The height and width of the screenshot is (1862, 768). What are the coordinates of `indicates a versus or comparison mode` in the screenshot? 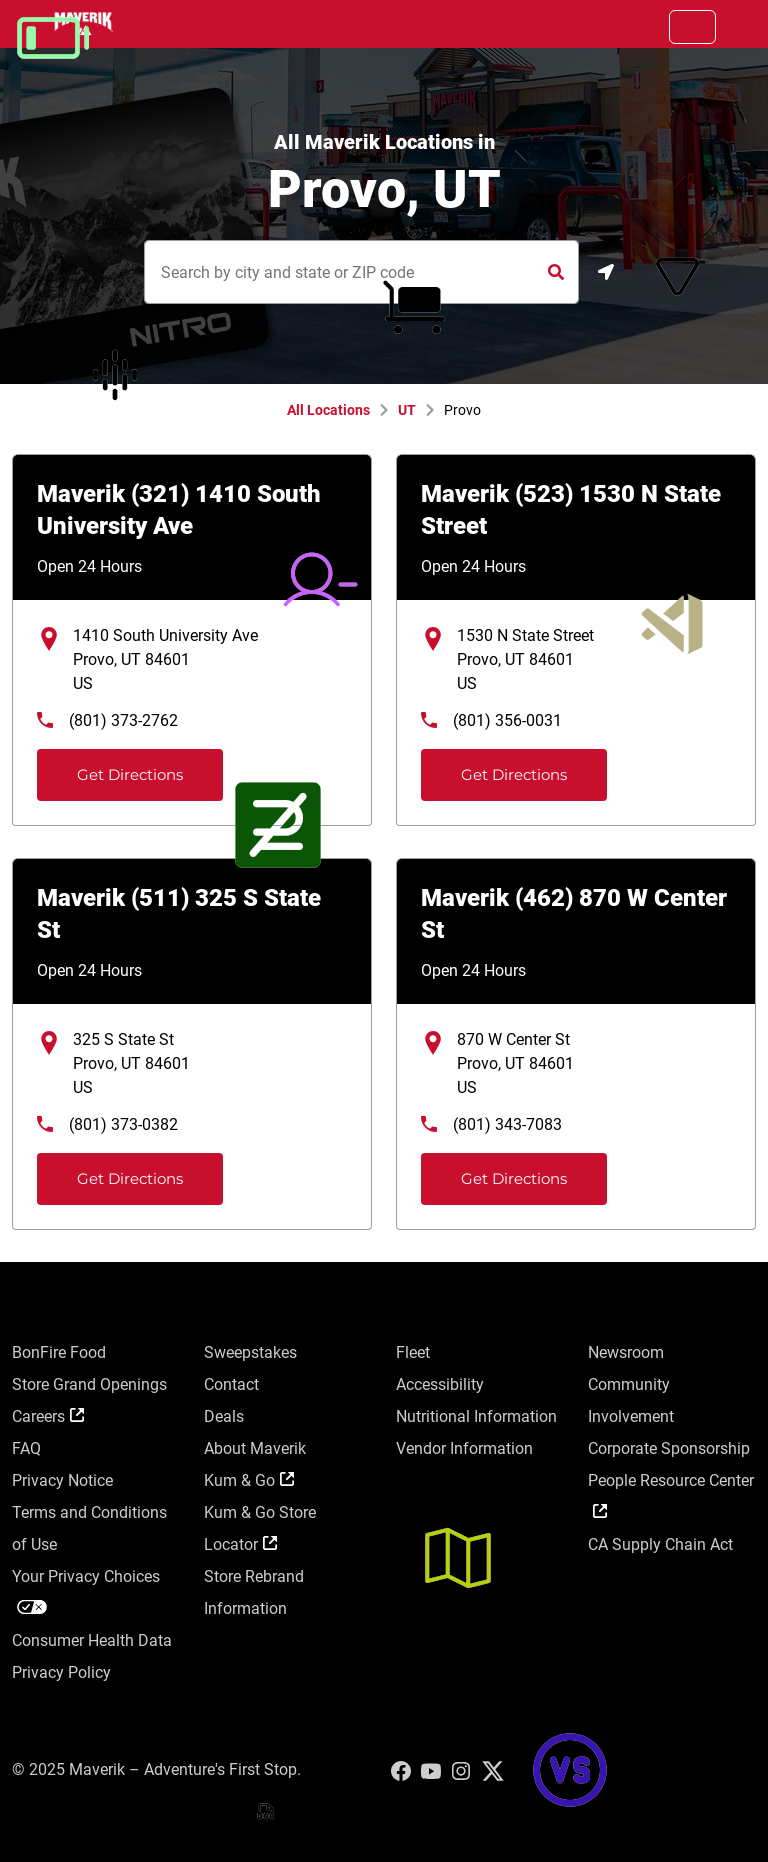 It's located at (570, 1770).